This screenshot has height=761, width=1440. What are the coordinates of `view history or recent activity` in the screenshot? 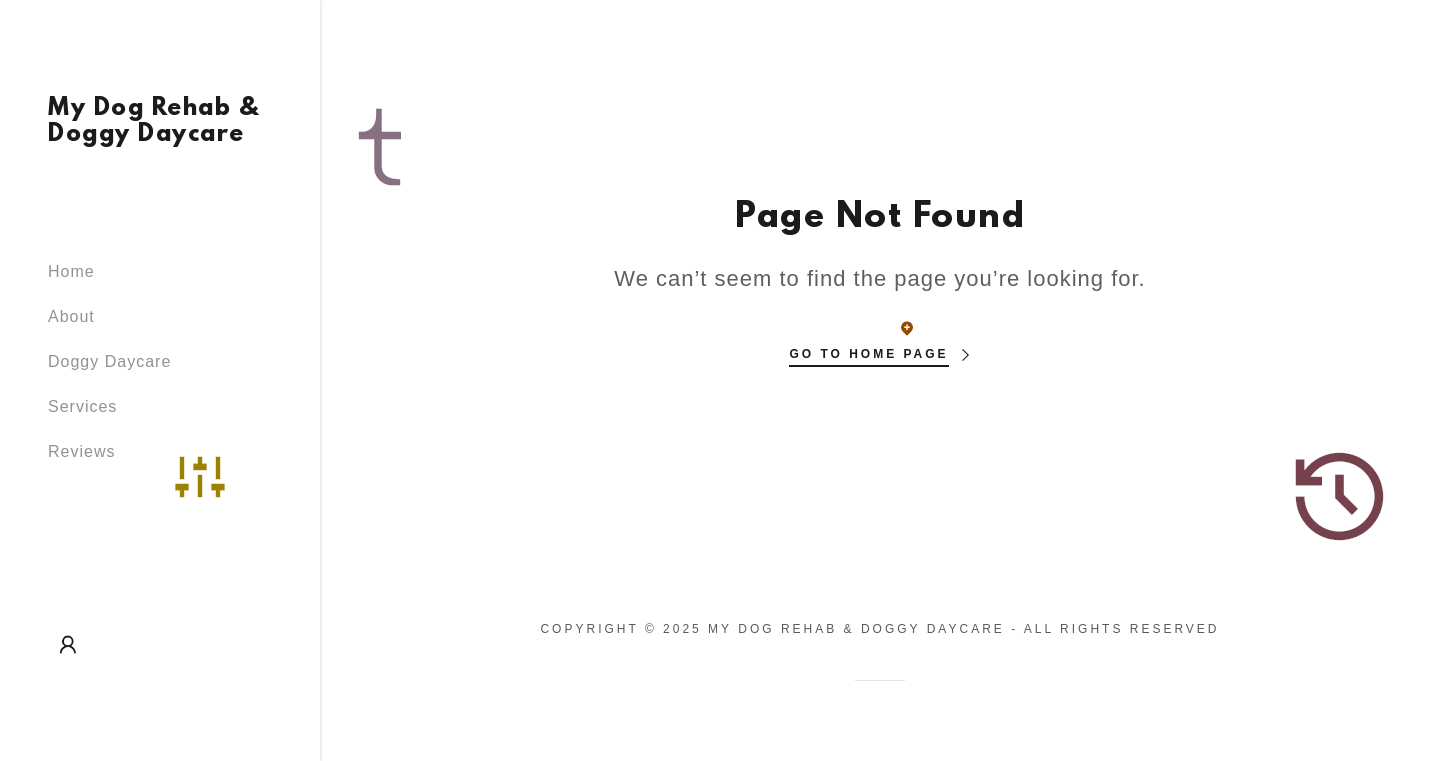 It's located at (1339, 496).